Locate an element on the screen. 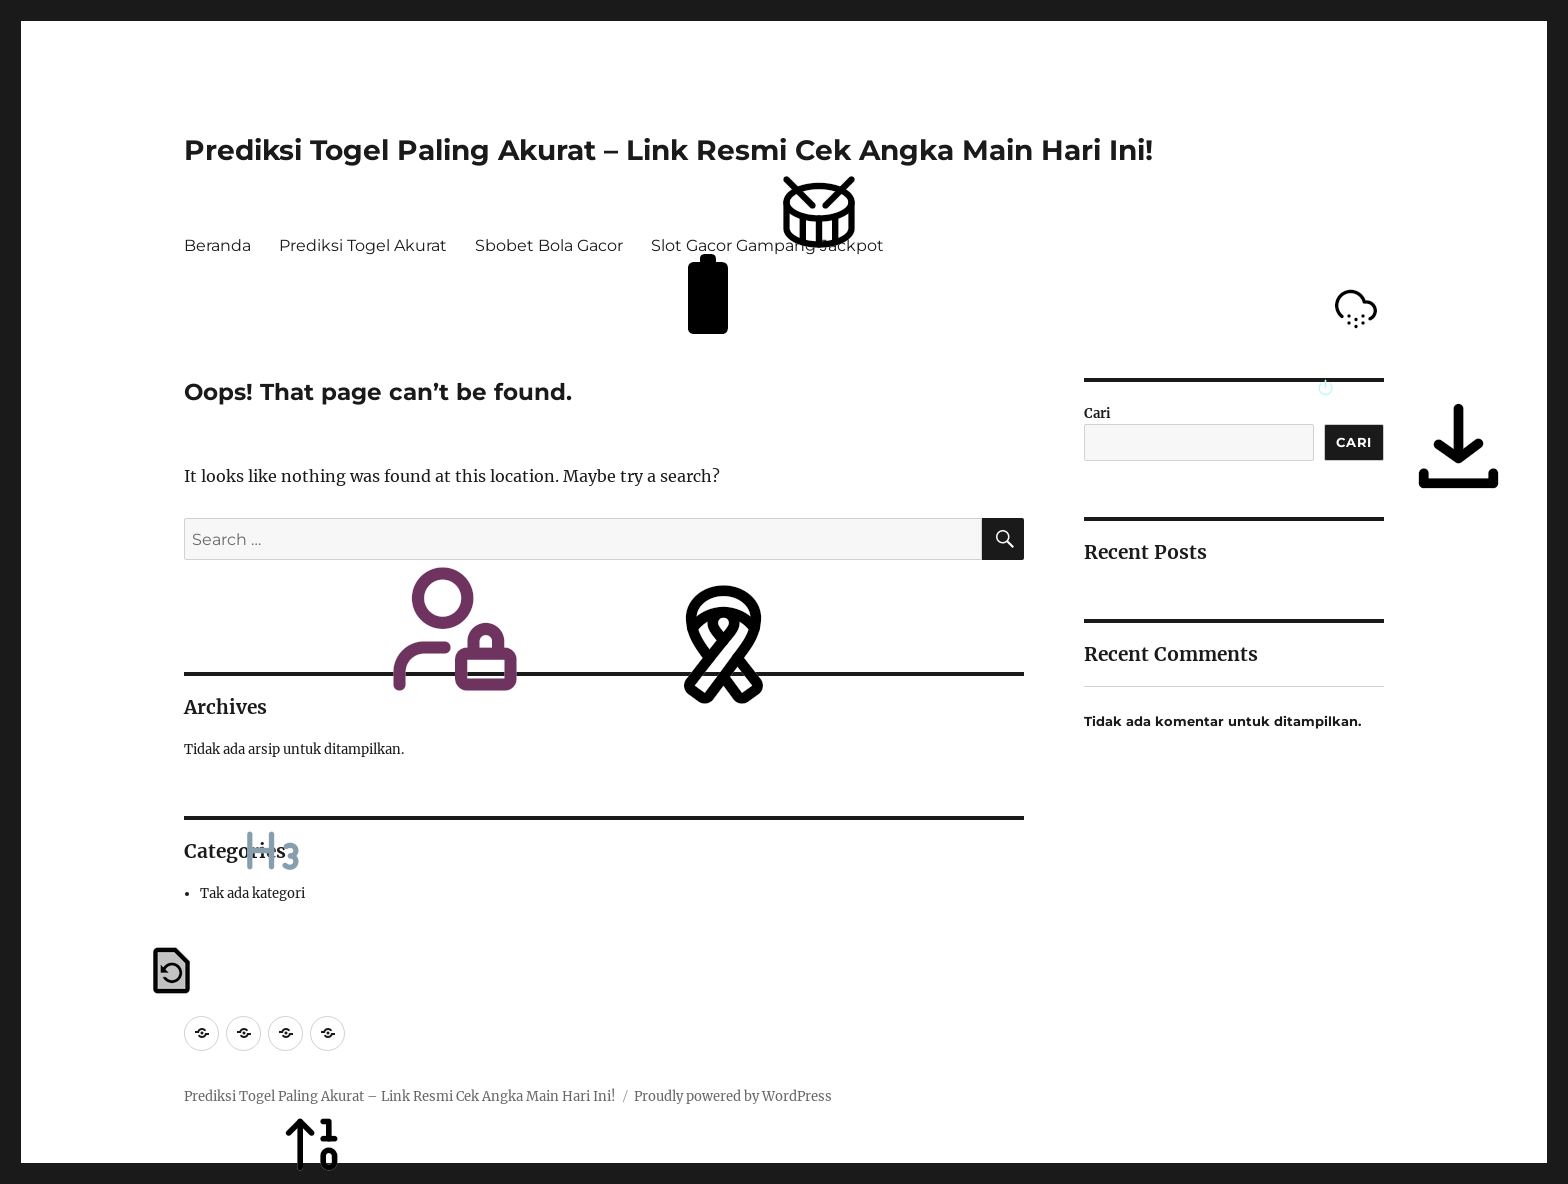 The height and width of the screenshot is (1184, 1568). turn device on or off is located at coordinates (1325, 387).